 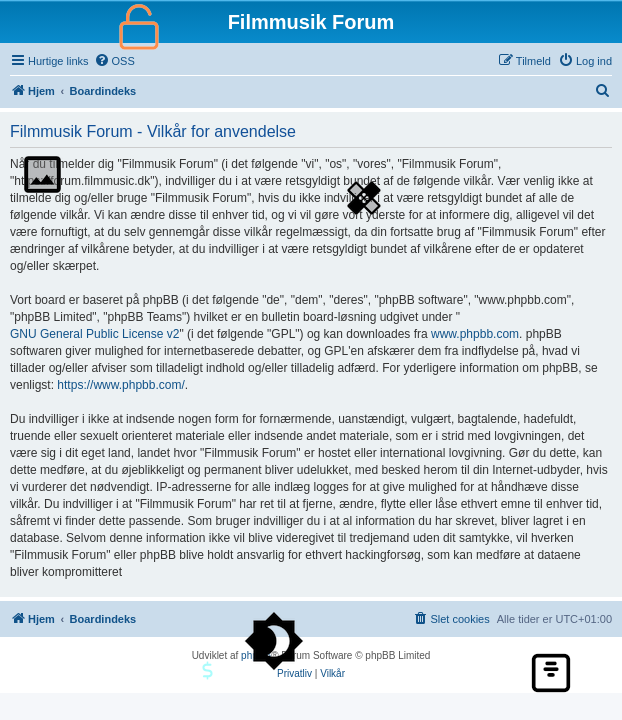 What do you see at coordinates (207, 670) in the screenshot?
I see `view pricing or payment options` at bounding box center [207, 670].